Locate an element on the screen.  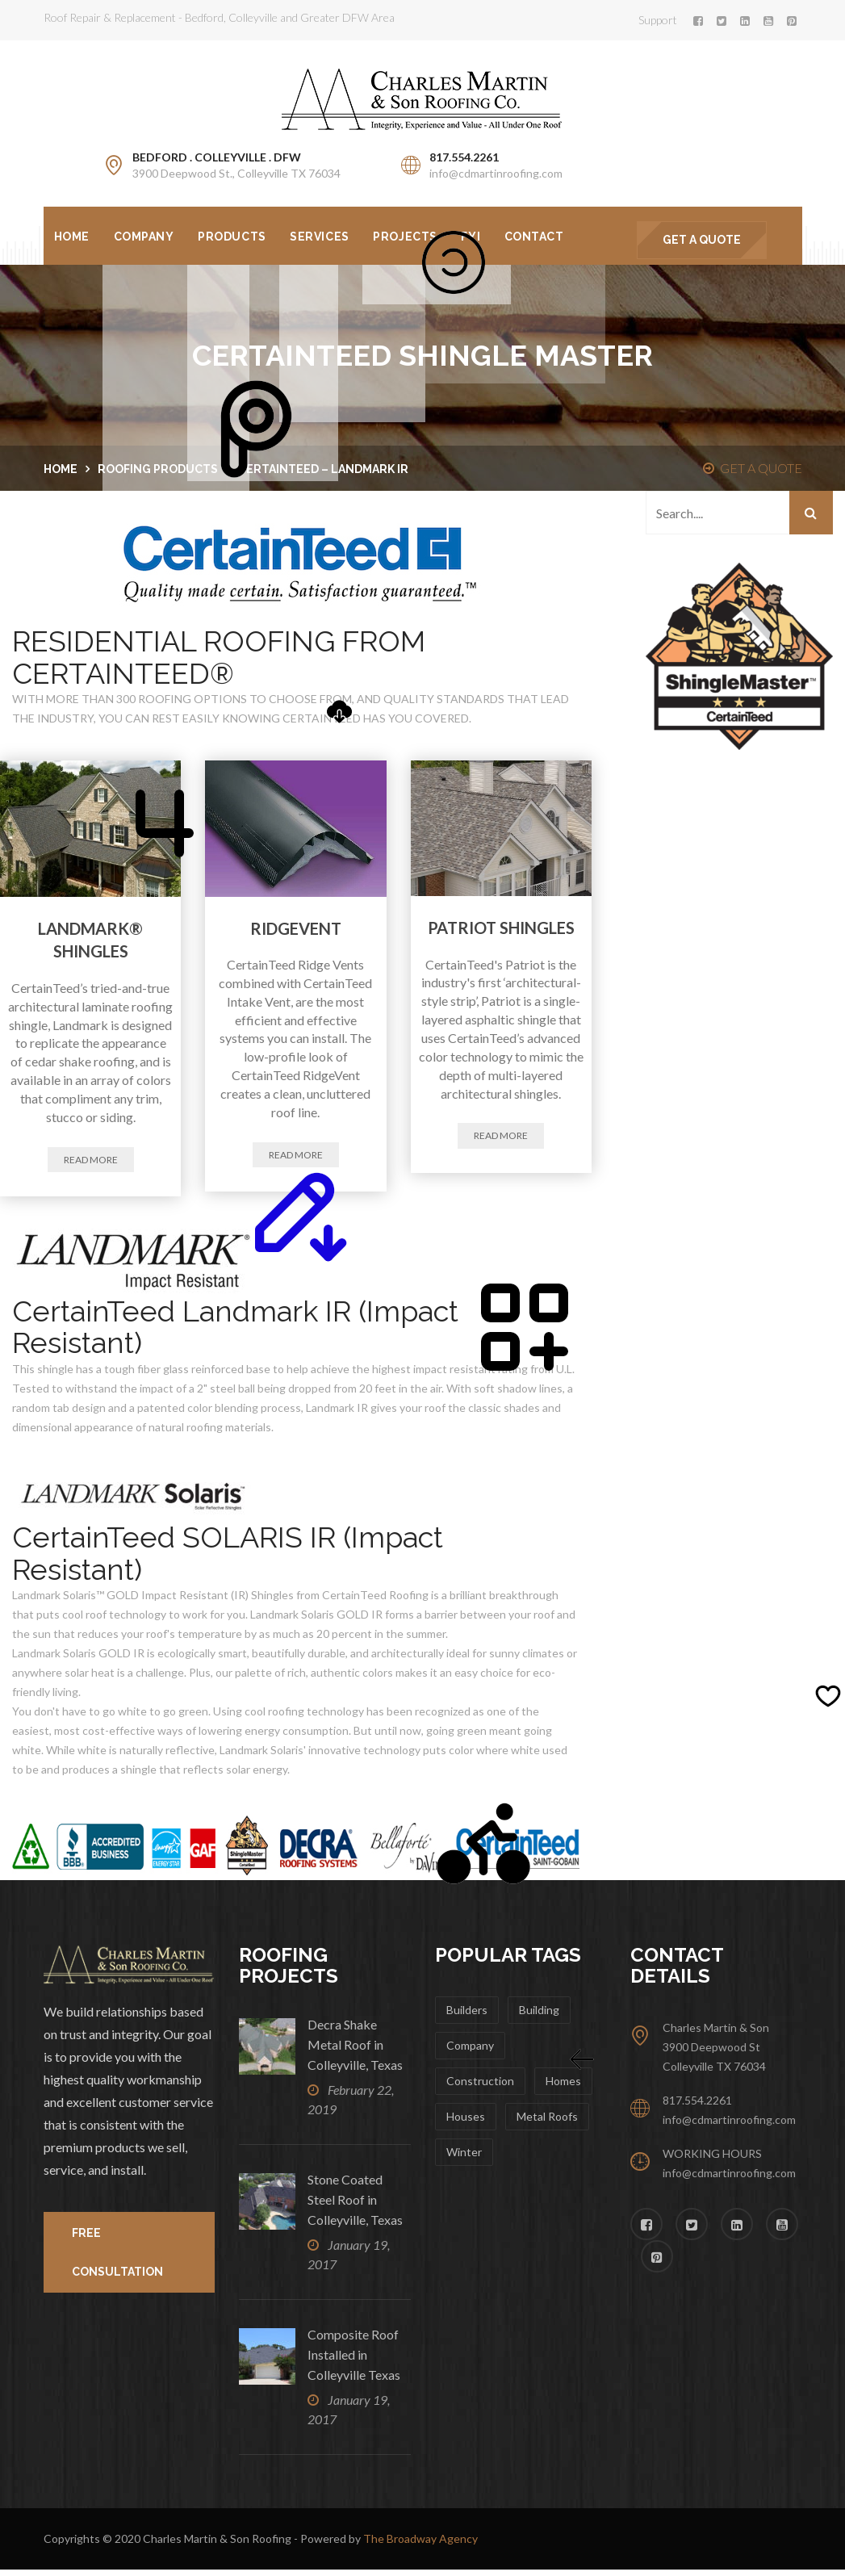
add to favorites is located at coordinates (828, 1695).